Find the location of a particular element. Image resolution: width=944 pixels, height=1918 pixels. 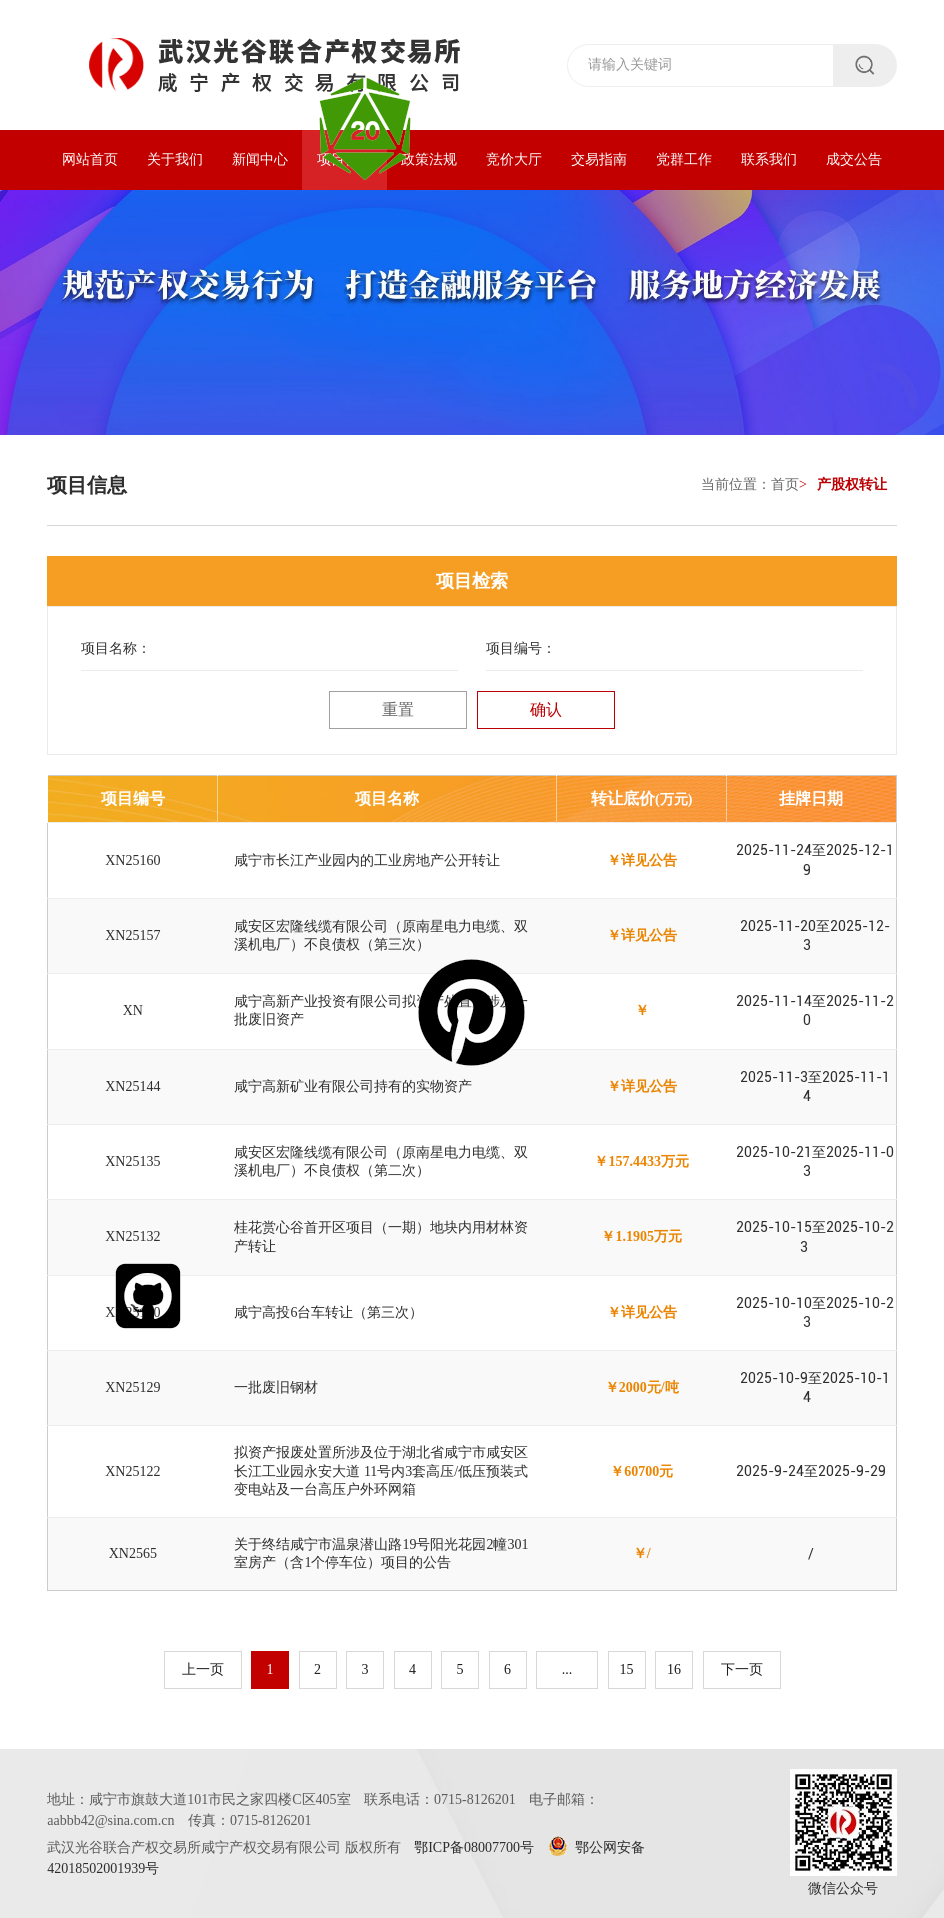

open the Pinterest app is located at coordinates (471, 1012).